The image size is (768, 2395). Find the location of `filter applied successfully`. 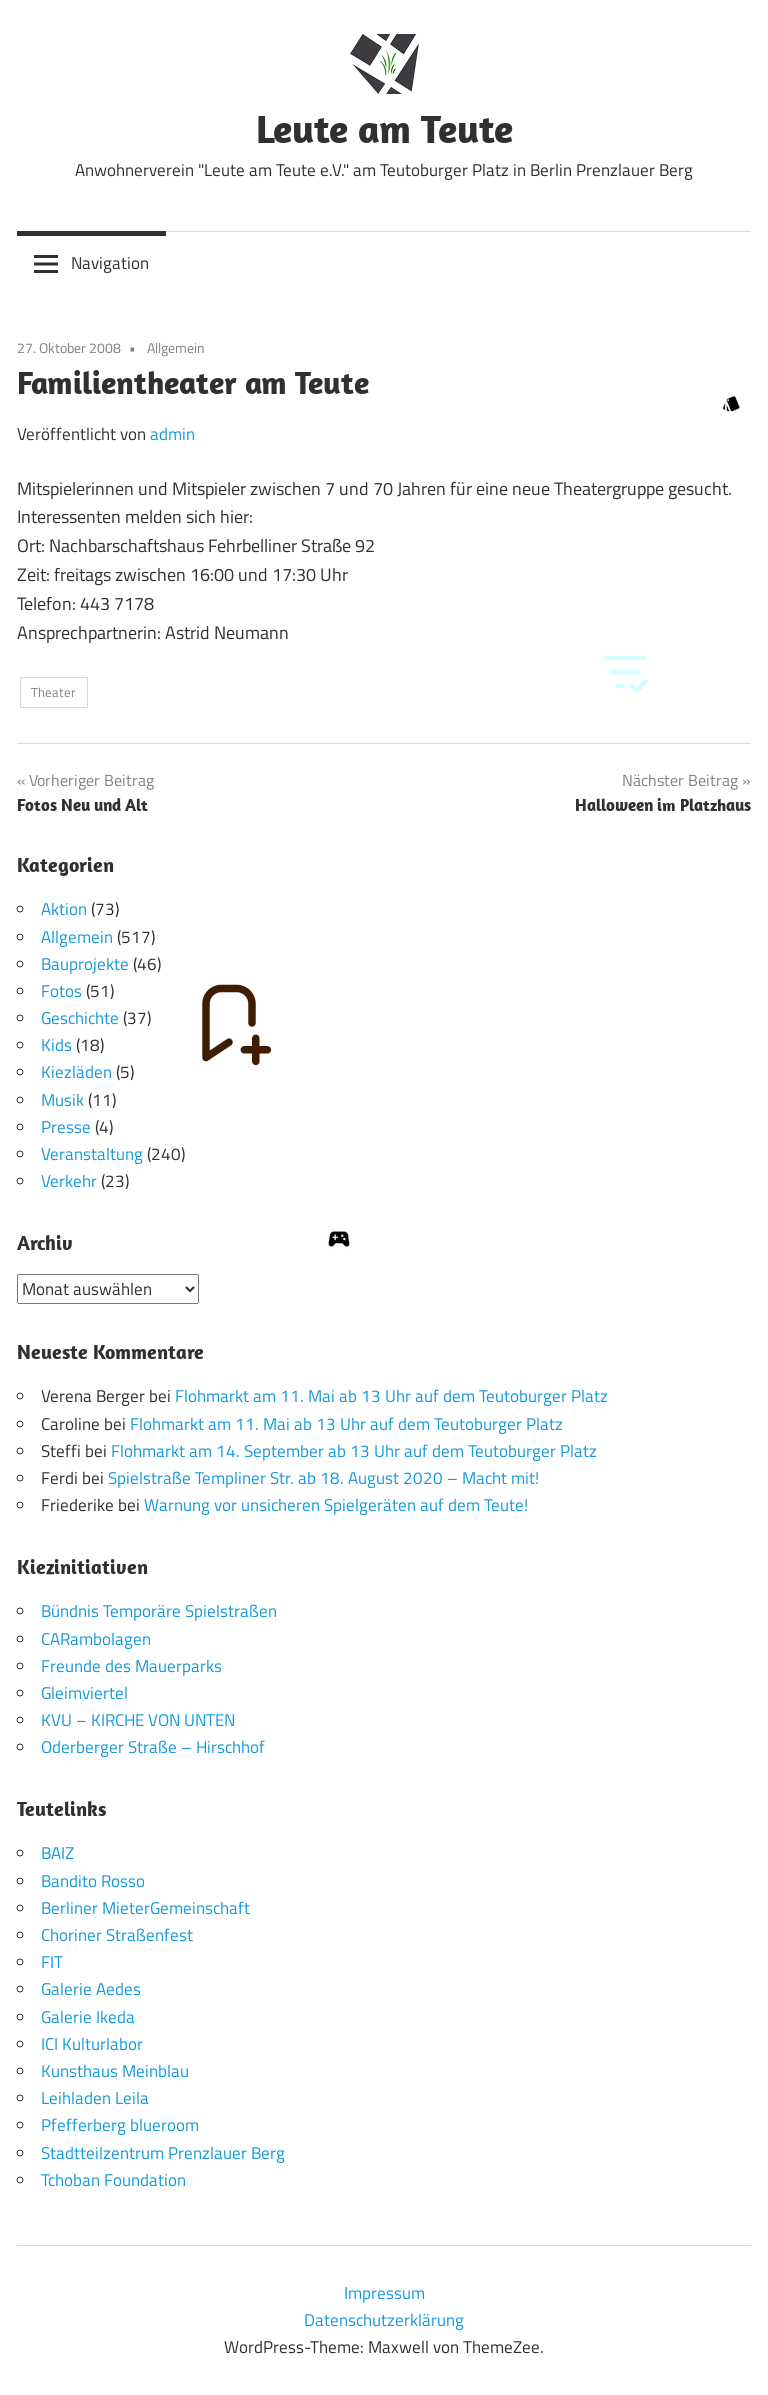

filter applied successfully is located at coordinates (625, 672).